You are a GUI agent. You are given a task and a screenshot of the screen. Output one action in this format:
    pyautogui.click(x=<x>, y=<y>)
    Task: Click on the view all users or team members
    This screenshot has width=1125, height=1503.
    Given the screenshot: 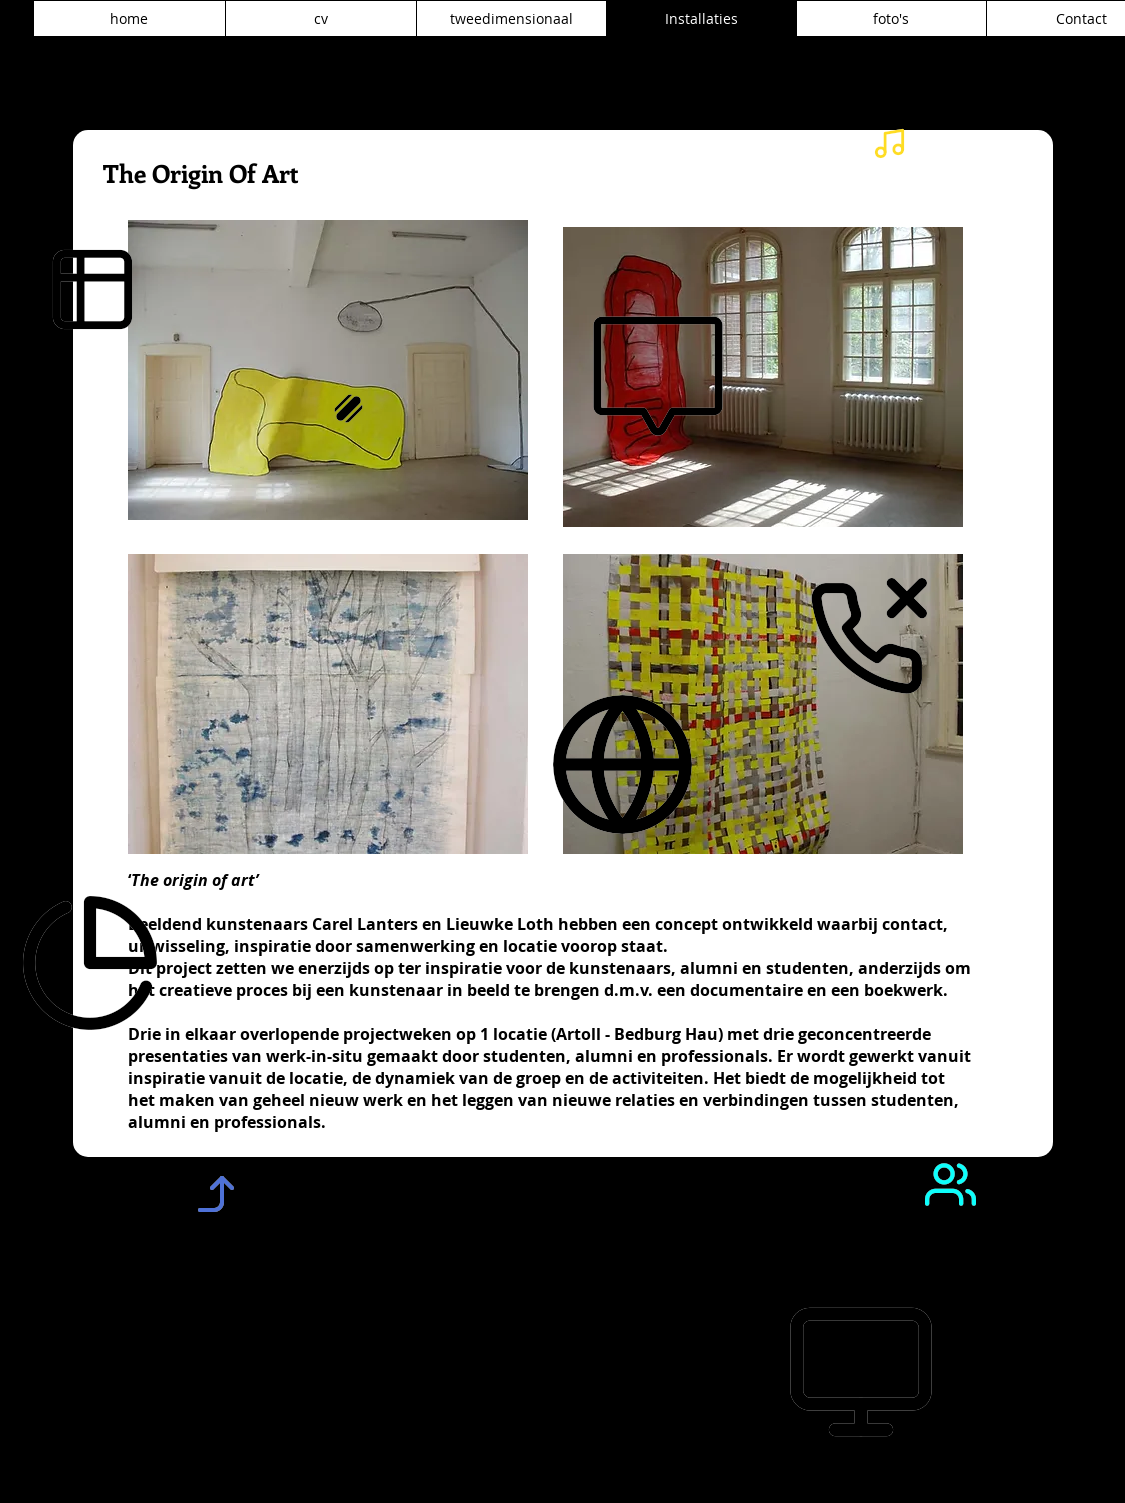 What is the action you would take?
    pyautogui.click(x=950, y=1184)
    